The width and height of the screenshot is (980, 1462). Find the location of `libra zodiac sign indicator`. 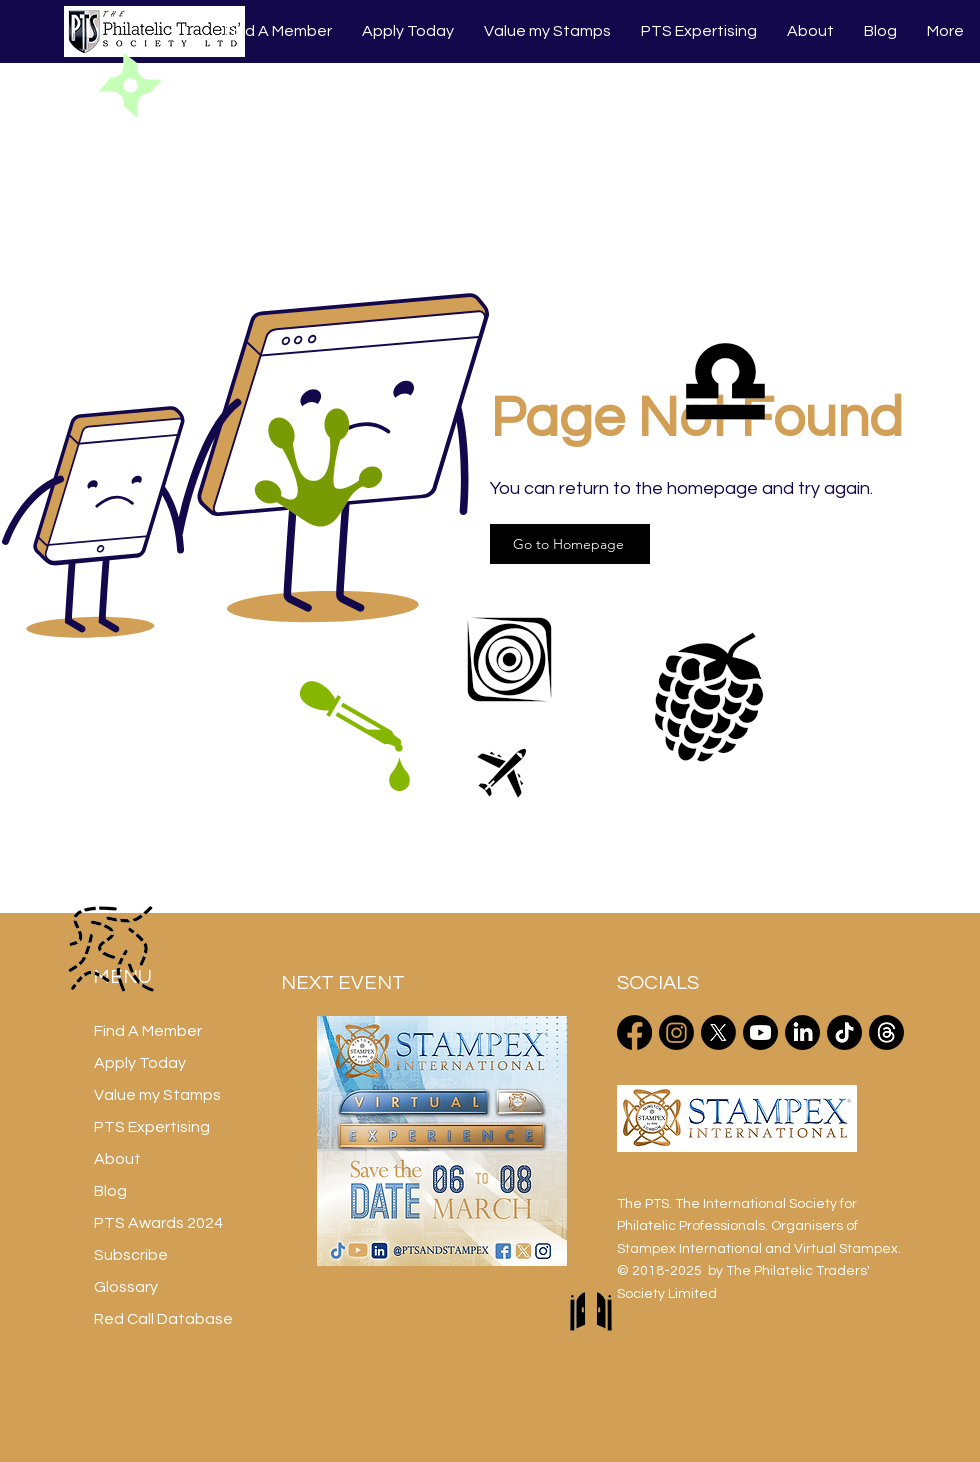

libra zodiac sign indicator is located at coordinates (725, 382).